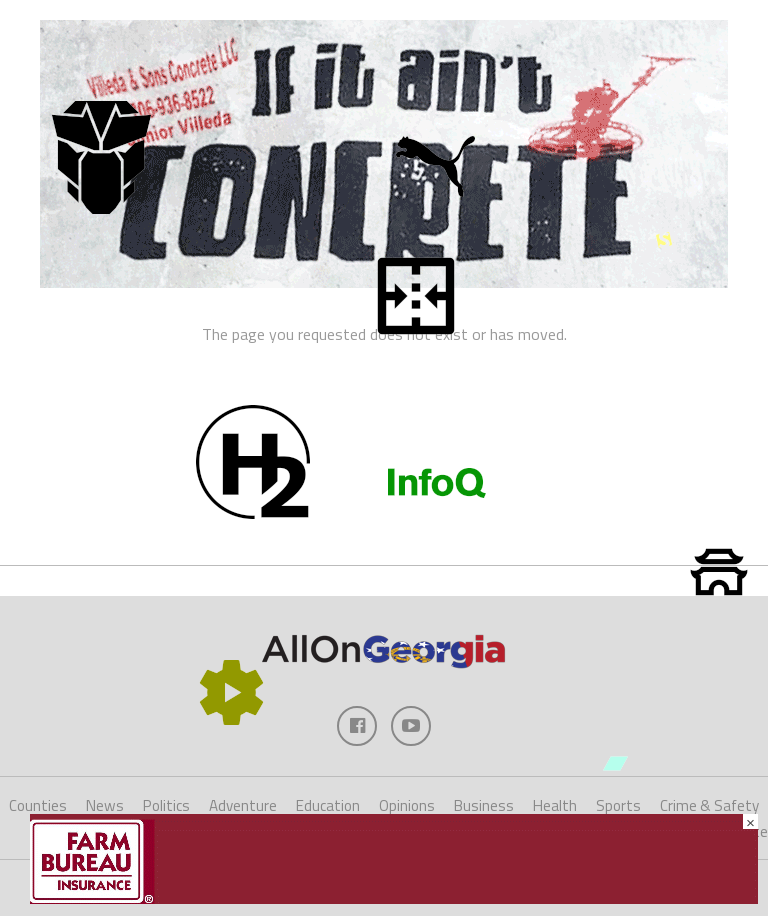 The width and height of the screenshot is (768, 916). What do you see at coordinates (101, 157) in the screenshot?
I see `PrimeVue UI component library logo` at bounding box center [101, 157].